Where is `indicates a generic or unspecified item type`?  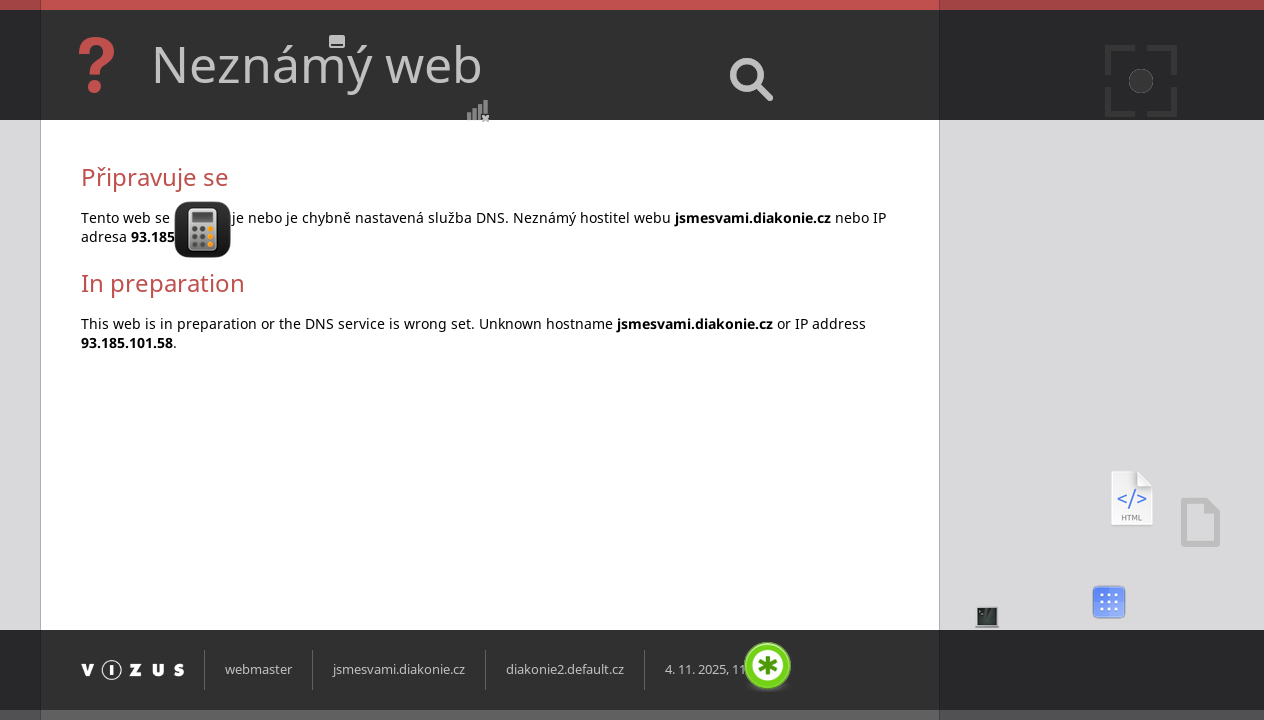
indicates a generic or unspecified item type is located at coordinates (768, 666).